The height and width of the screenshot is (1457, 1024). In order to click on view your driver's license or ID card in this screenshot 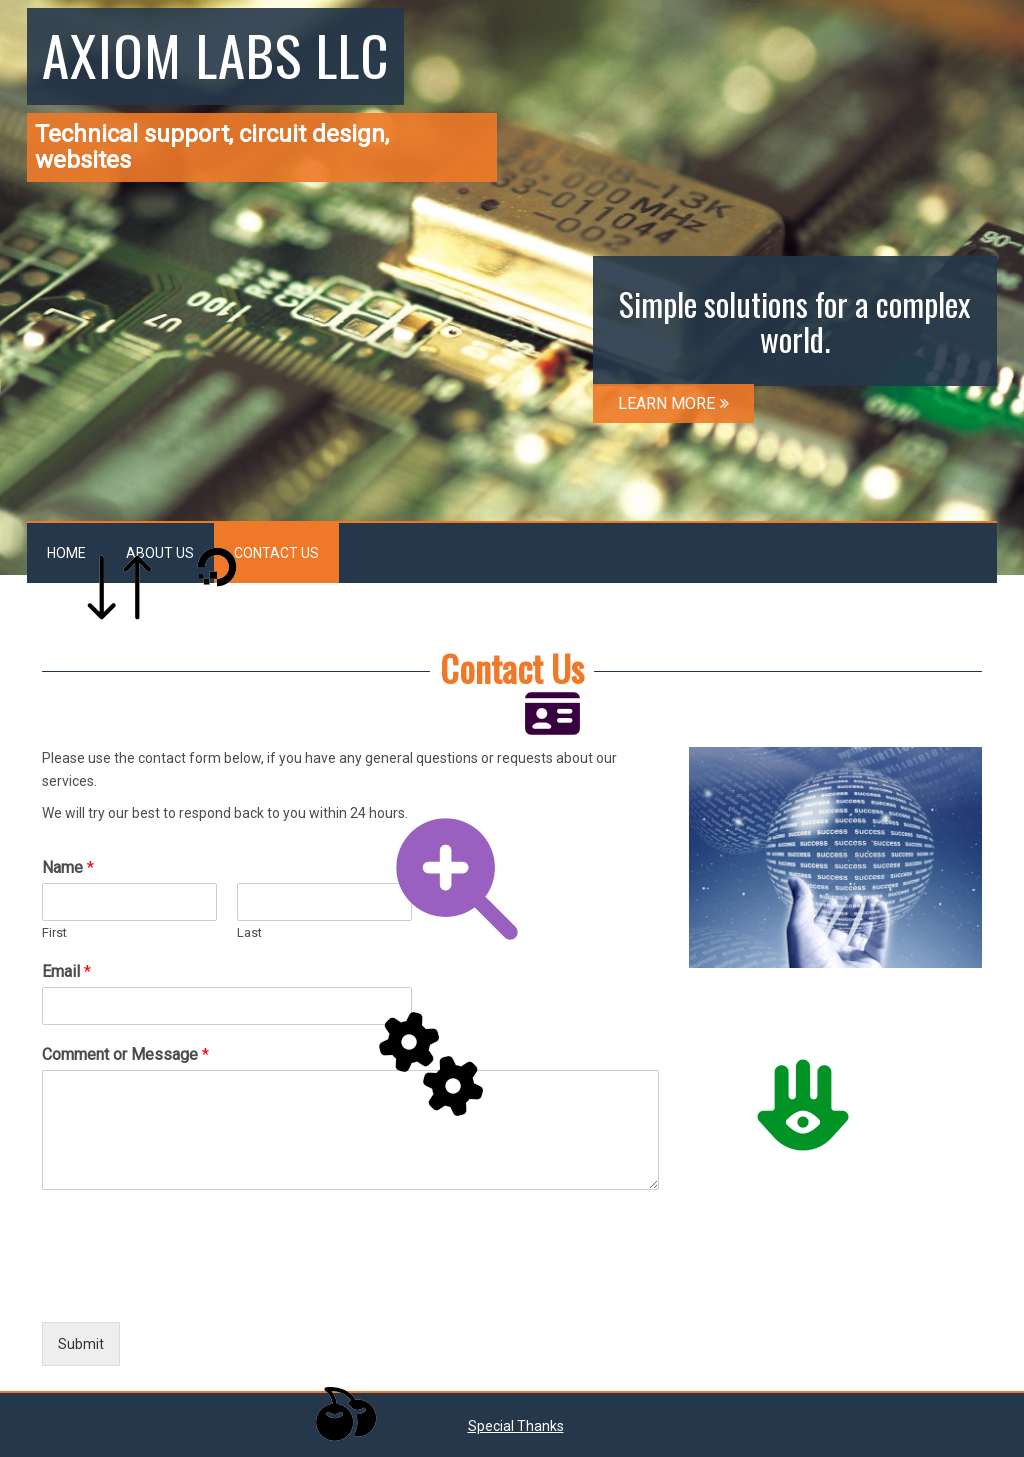, I will do `click(552, 713)`.